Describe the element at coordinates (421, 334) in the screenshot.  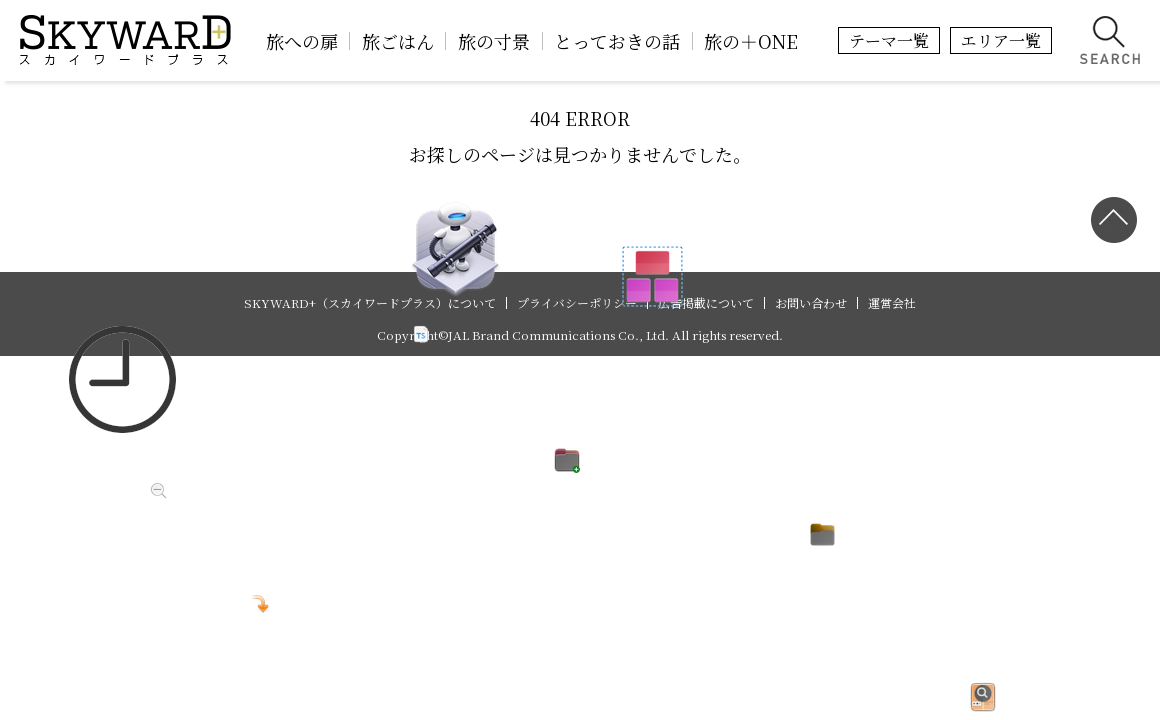
I see `a typescript source file` at that location.